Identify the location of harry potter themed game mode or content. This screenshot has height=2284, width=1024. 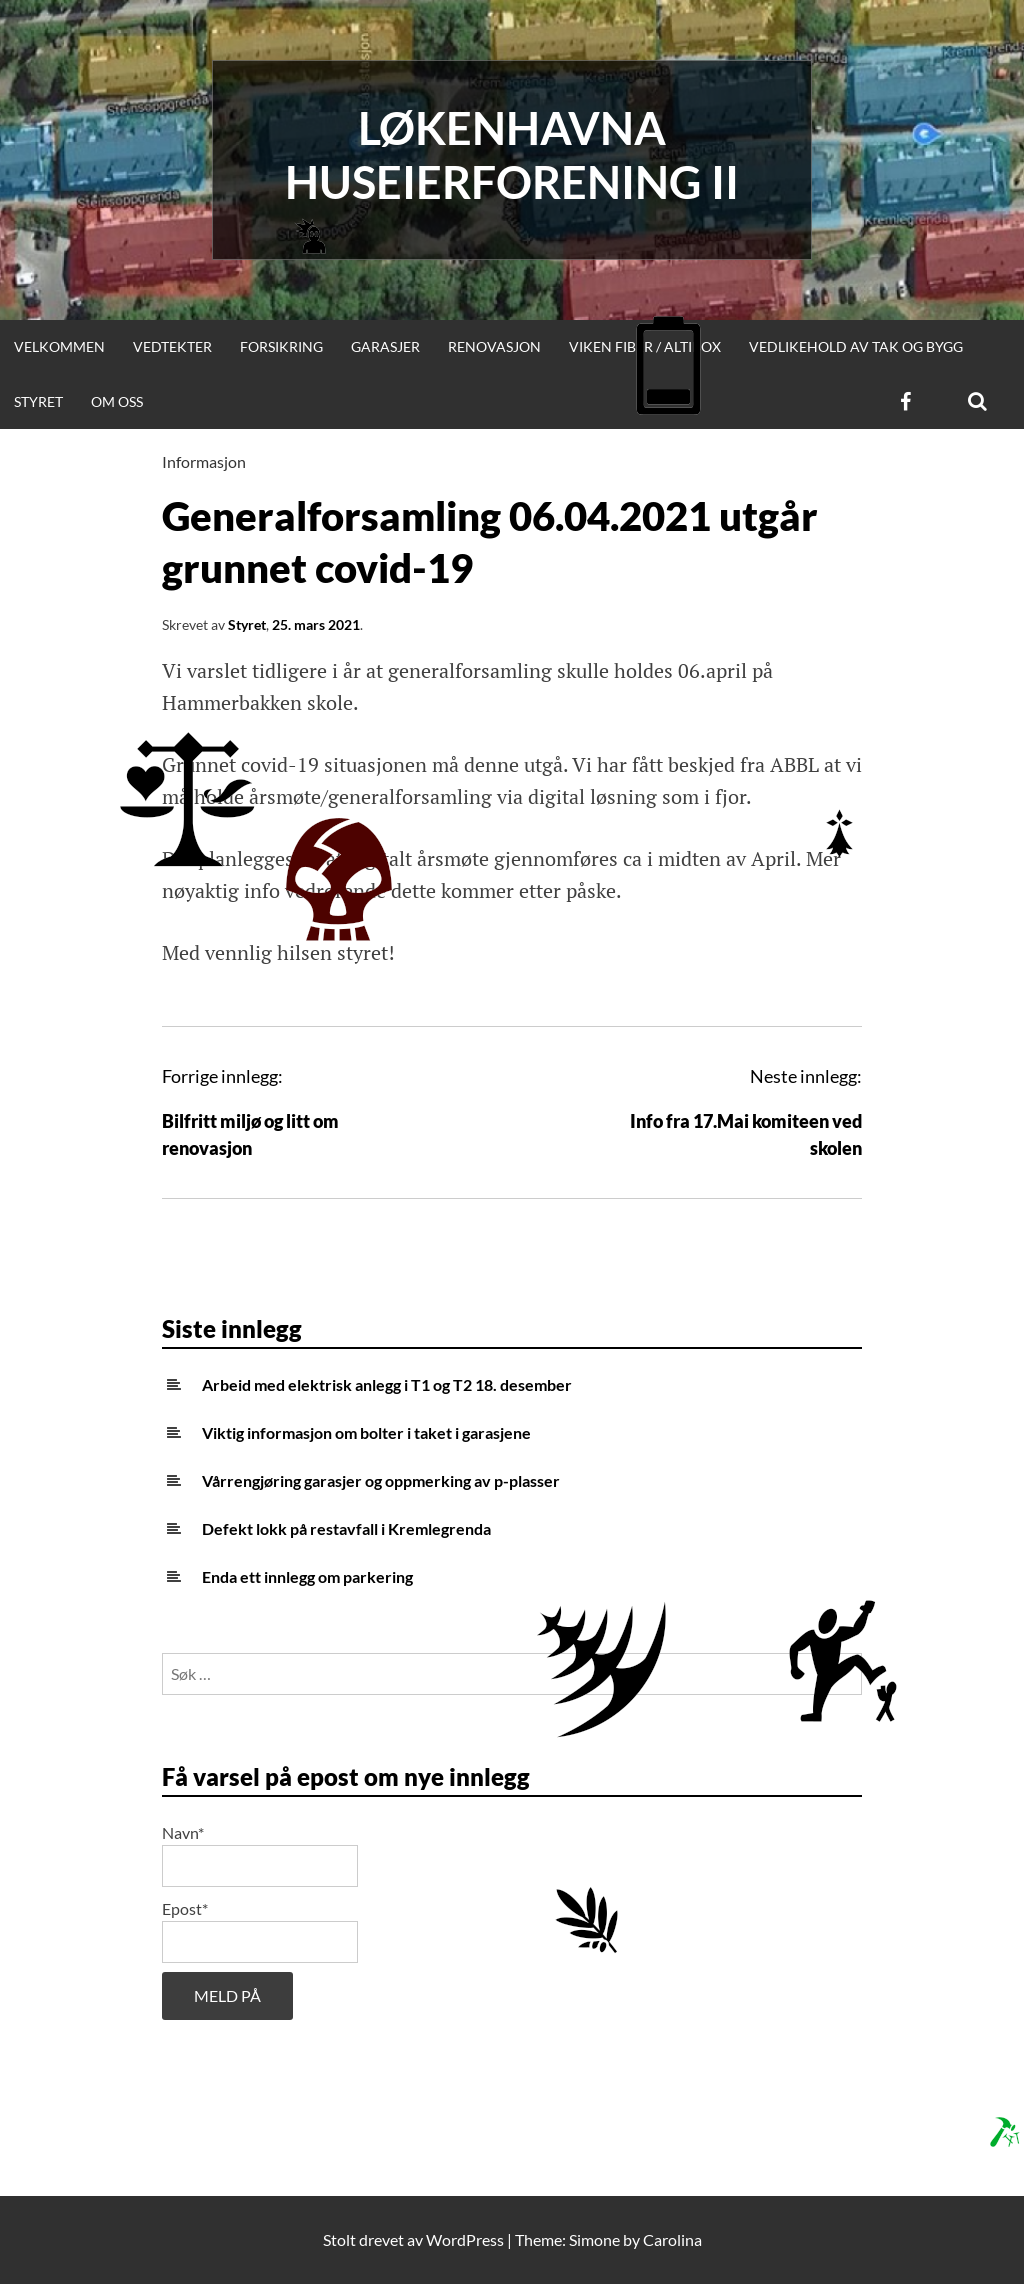
(339, 880).